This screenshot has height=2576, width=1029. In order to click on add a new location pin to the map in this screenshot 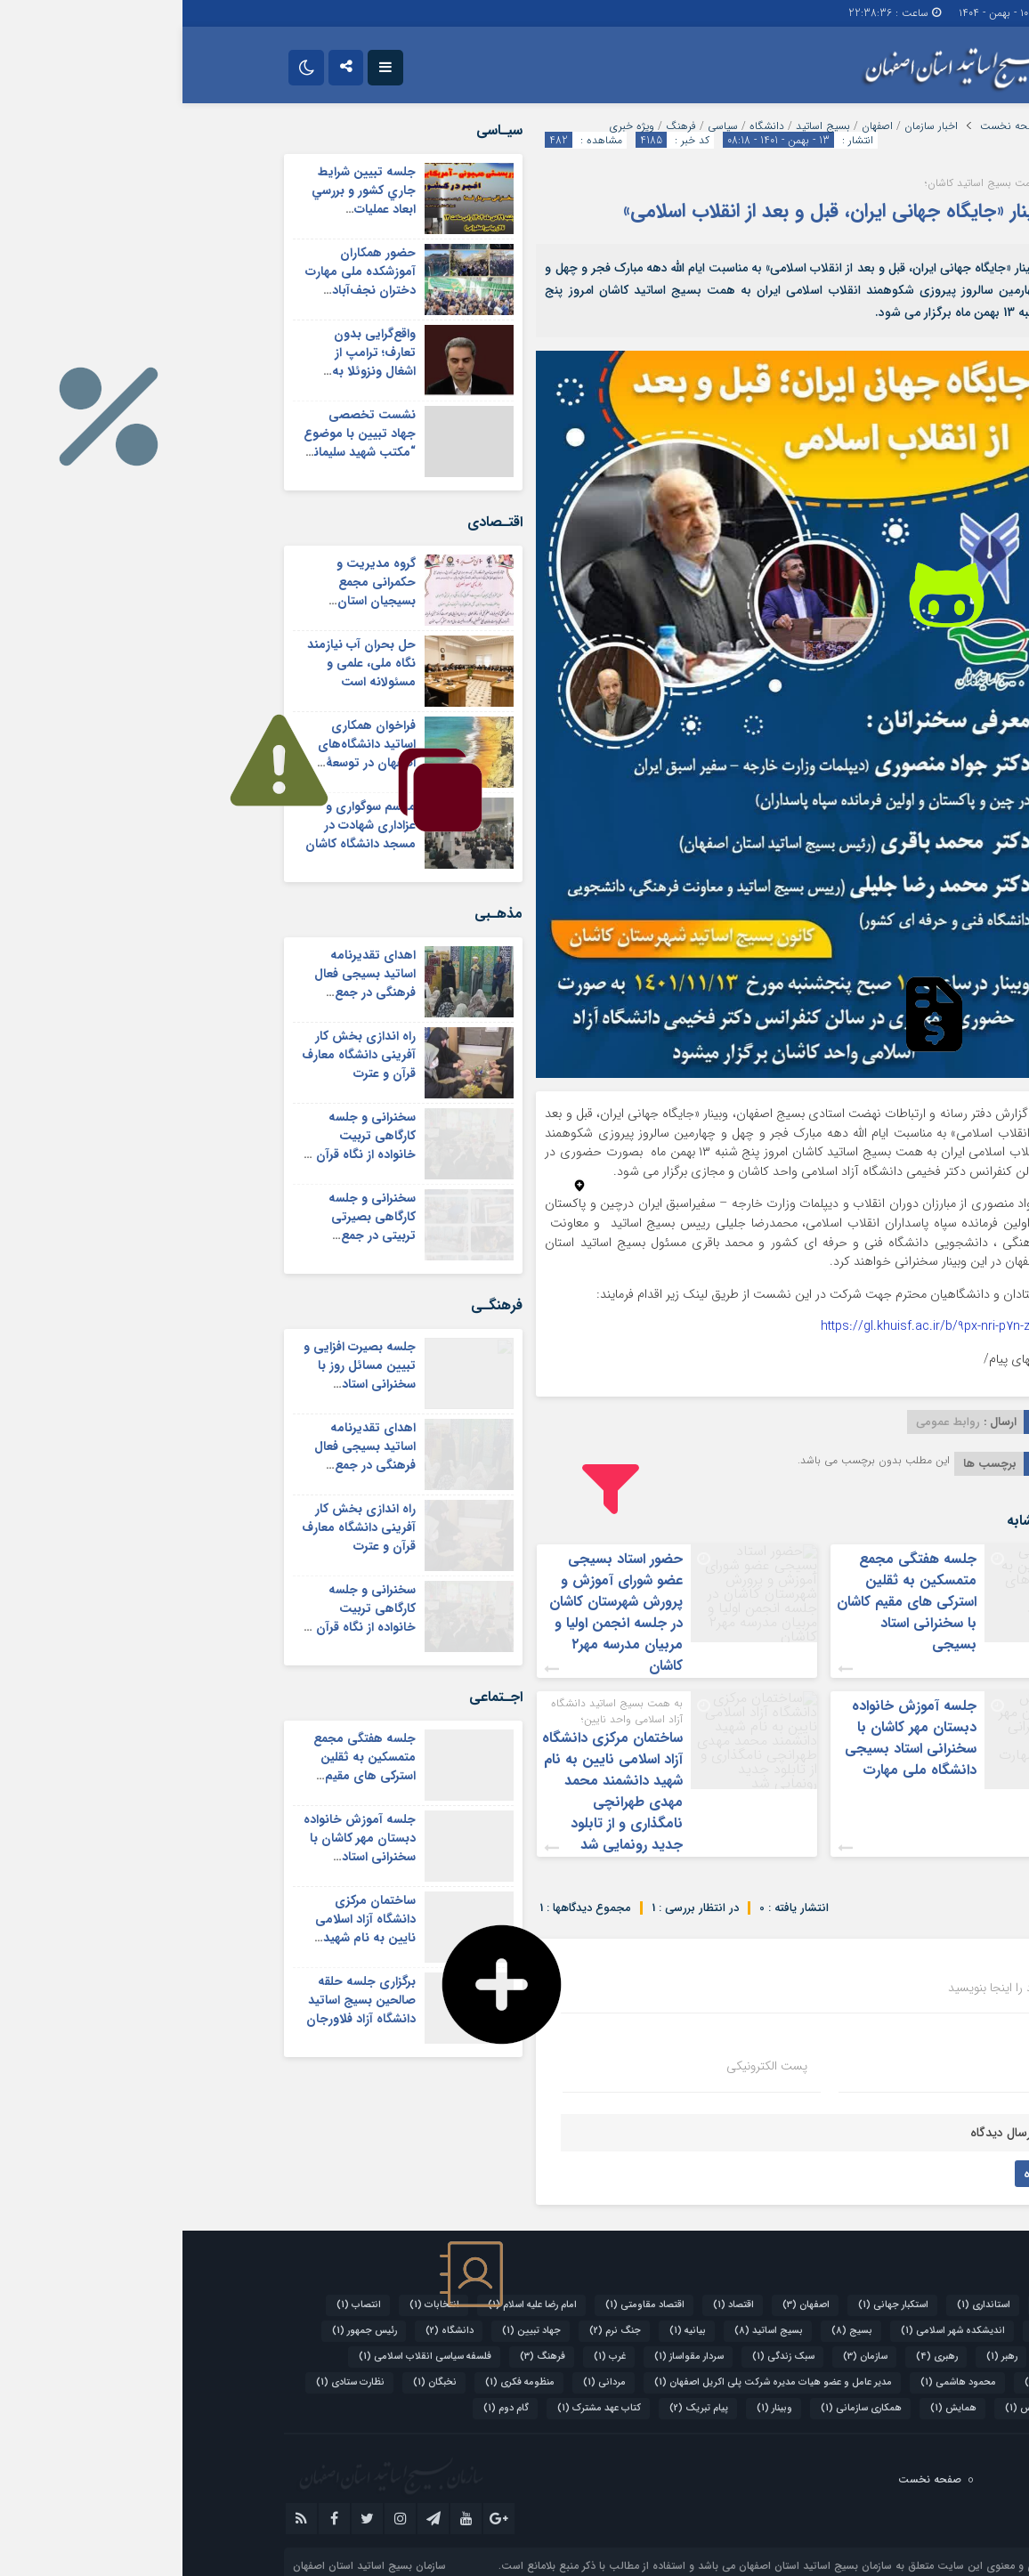, I will do `click(579, 1186)`.